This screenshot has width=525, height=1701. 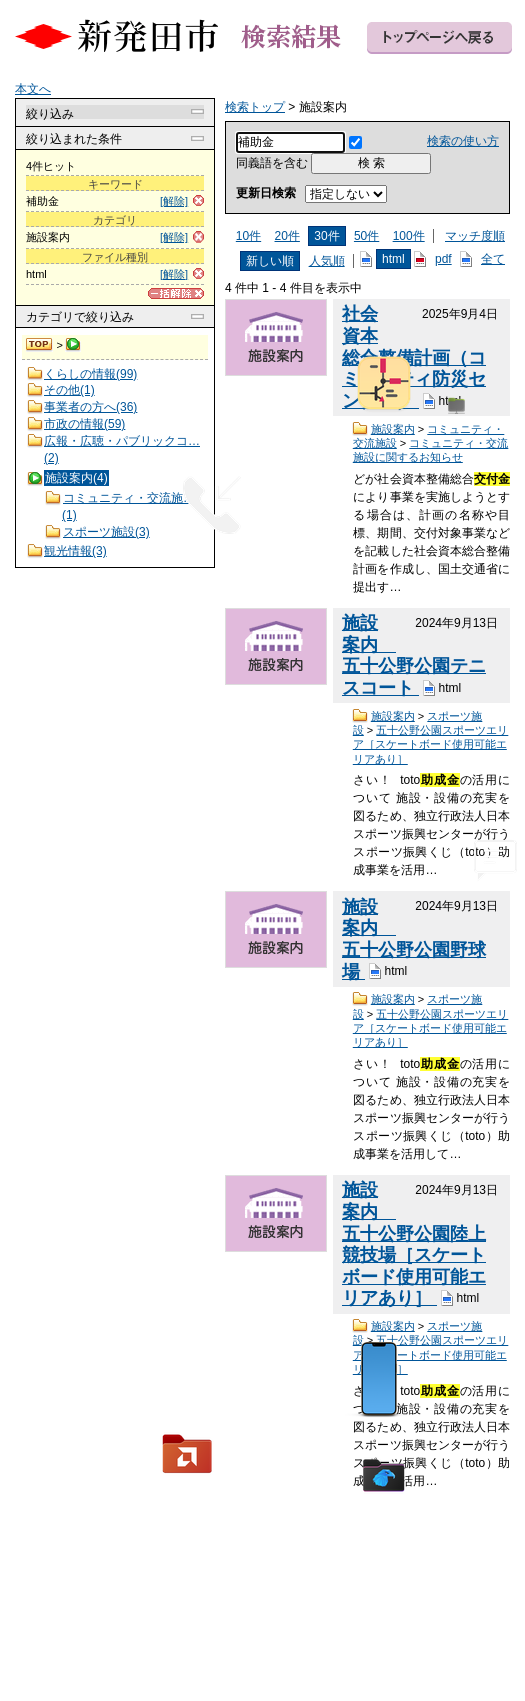 I want to click on neochat messaging app system tray icon, so click(x=495, y=860).